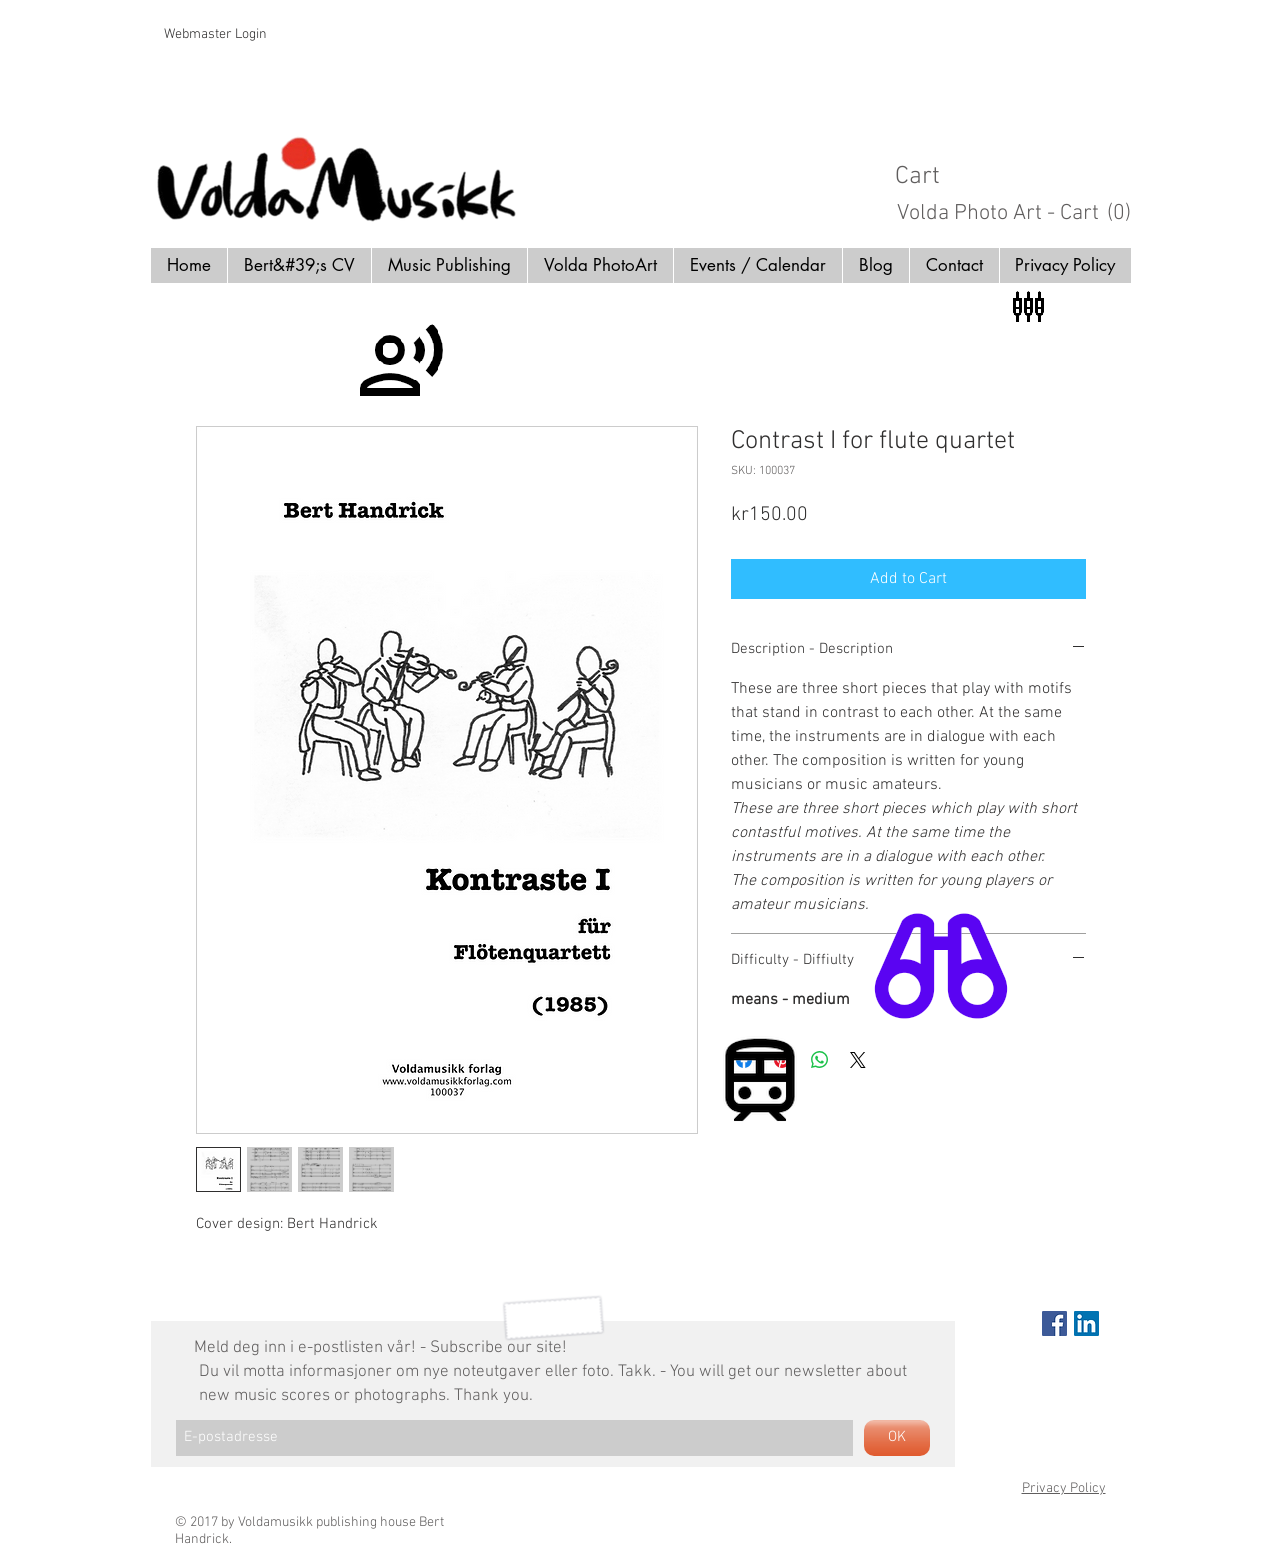  Describe the element at coordinates (760, 1082) in the screenshot. I see `view train schedules or routes` at that location.